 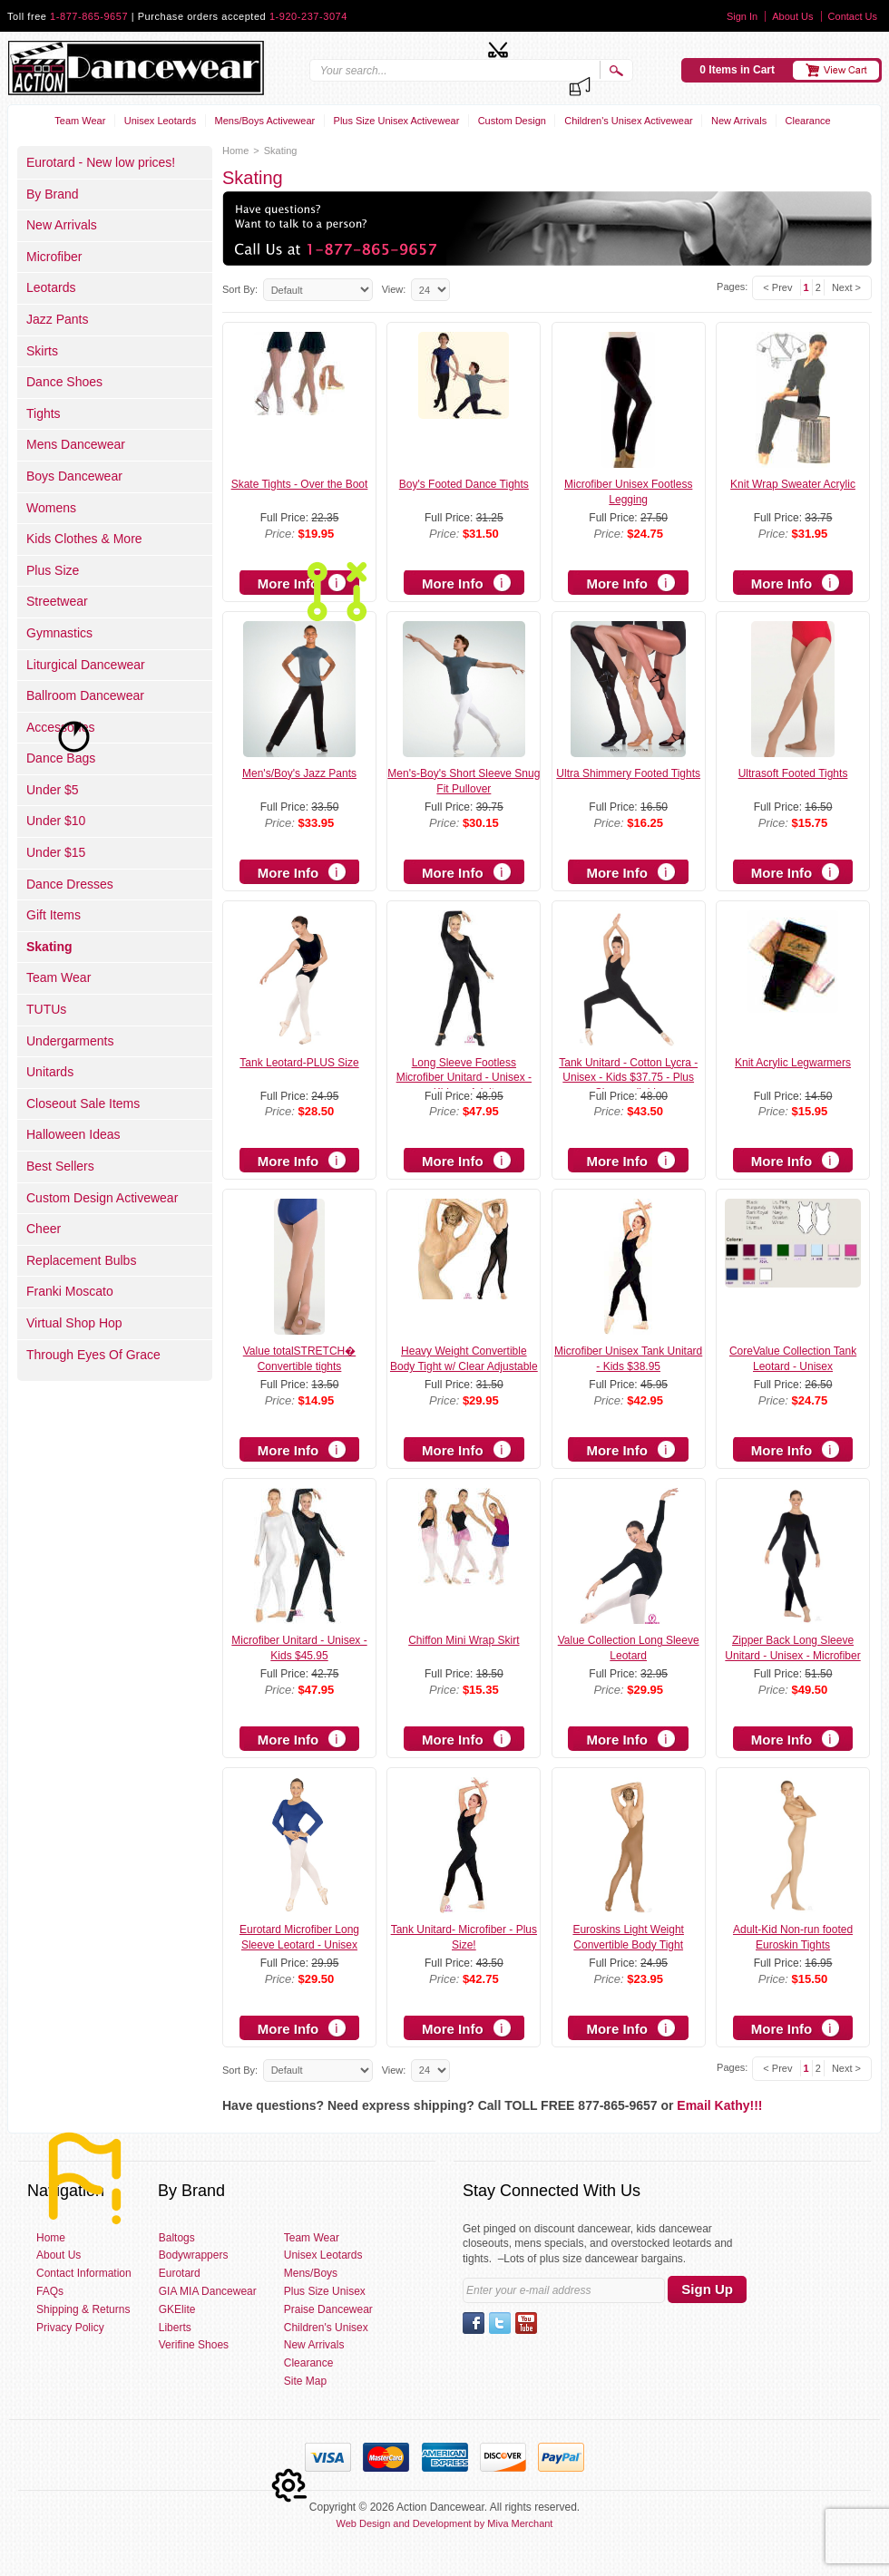 I want to click on remove a setting or preference, so click(x=288, y=2485).